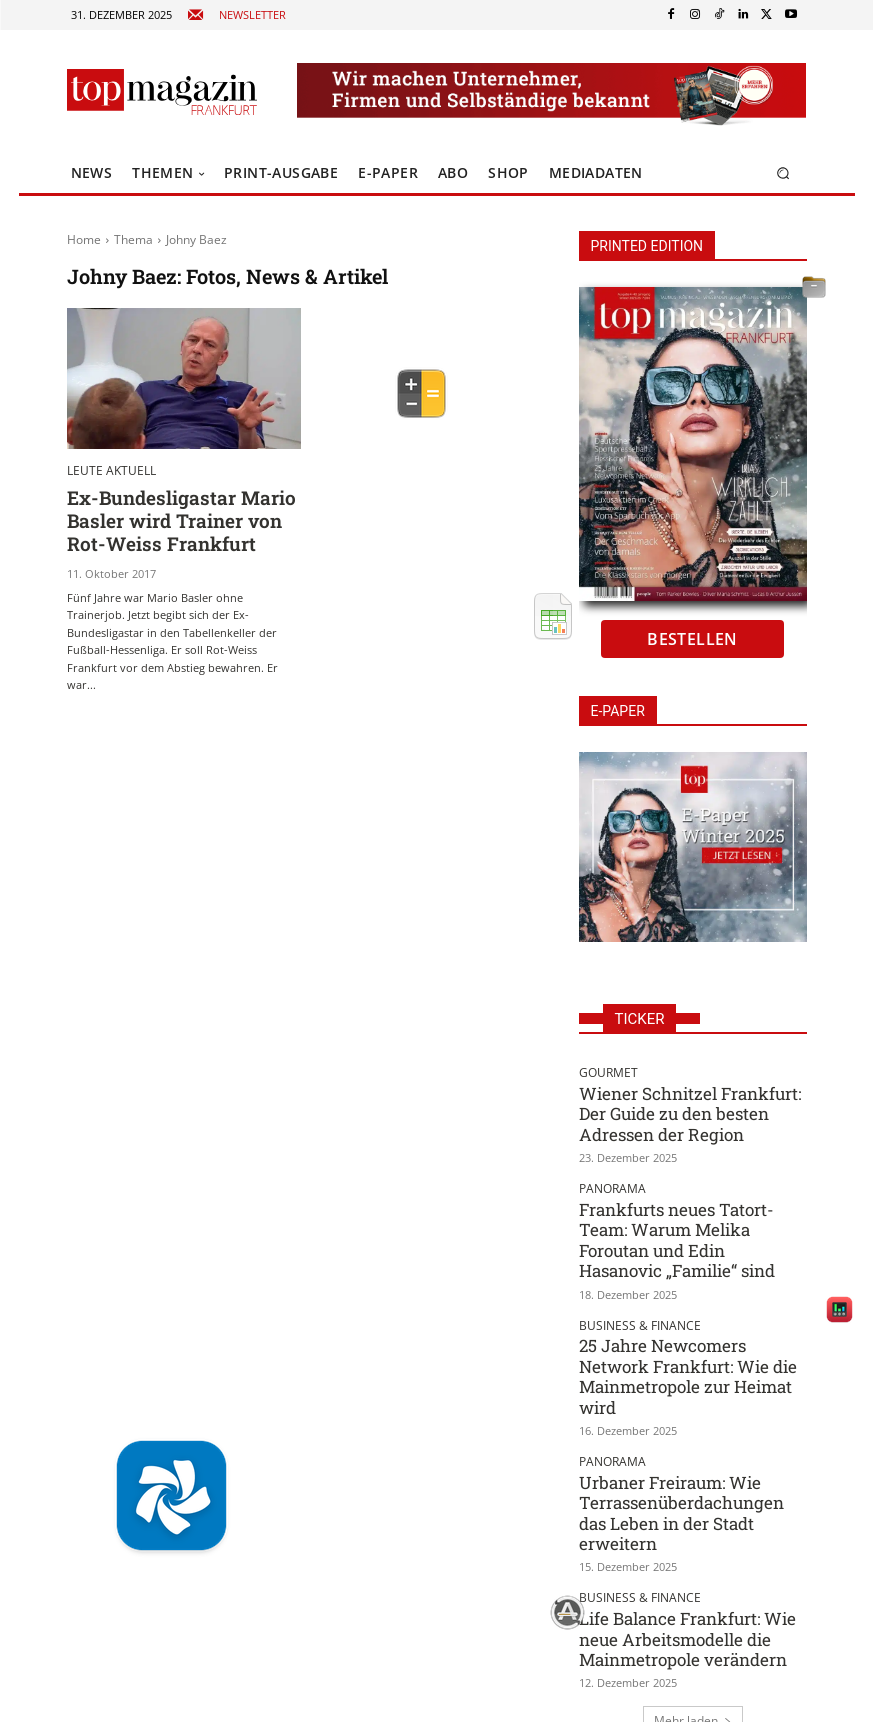  What do you see at coordinates (421, 393) in the screenshot?
I see `open the calculator app` at bounding box center [421, 393].